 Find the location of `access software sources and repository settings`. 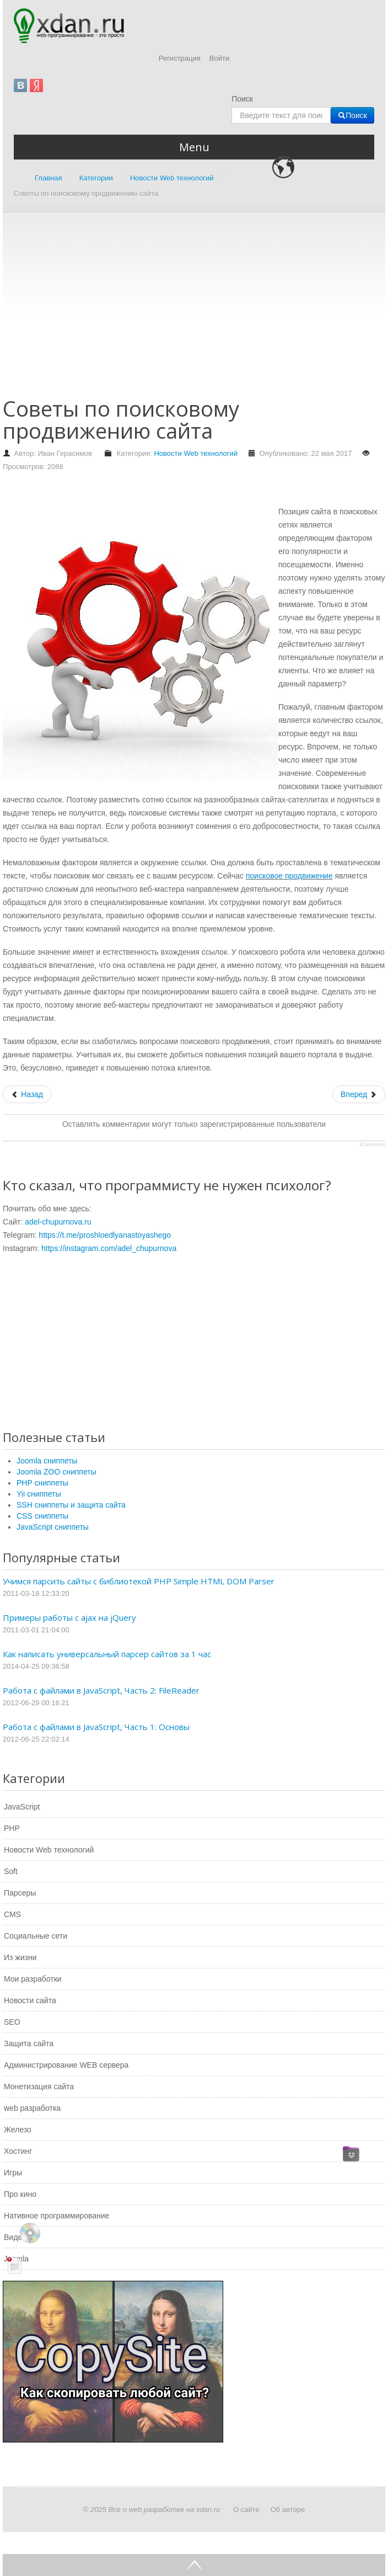

access software sources and repository settings is located at coordinates (283, 167).